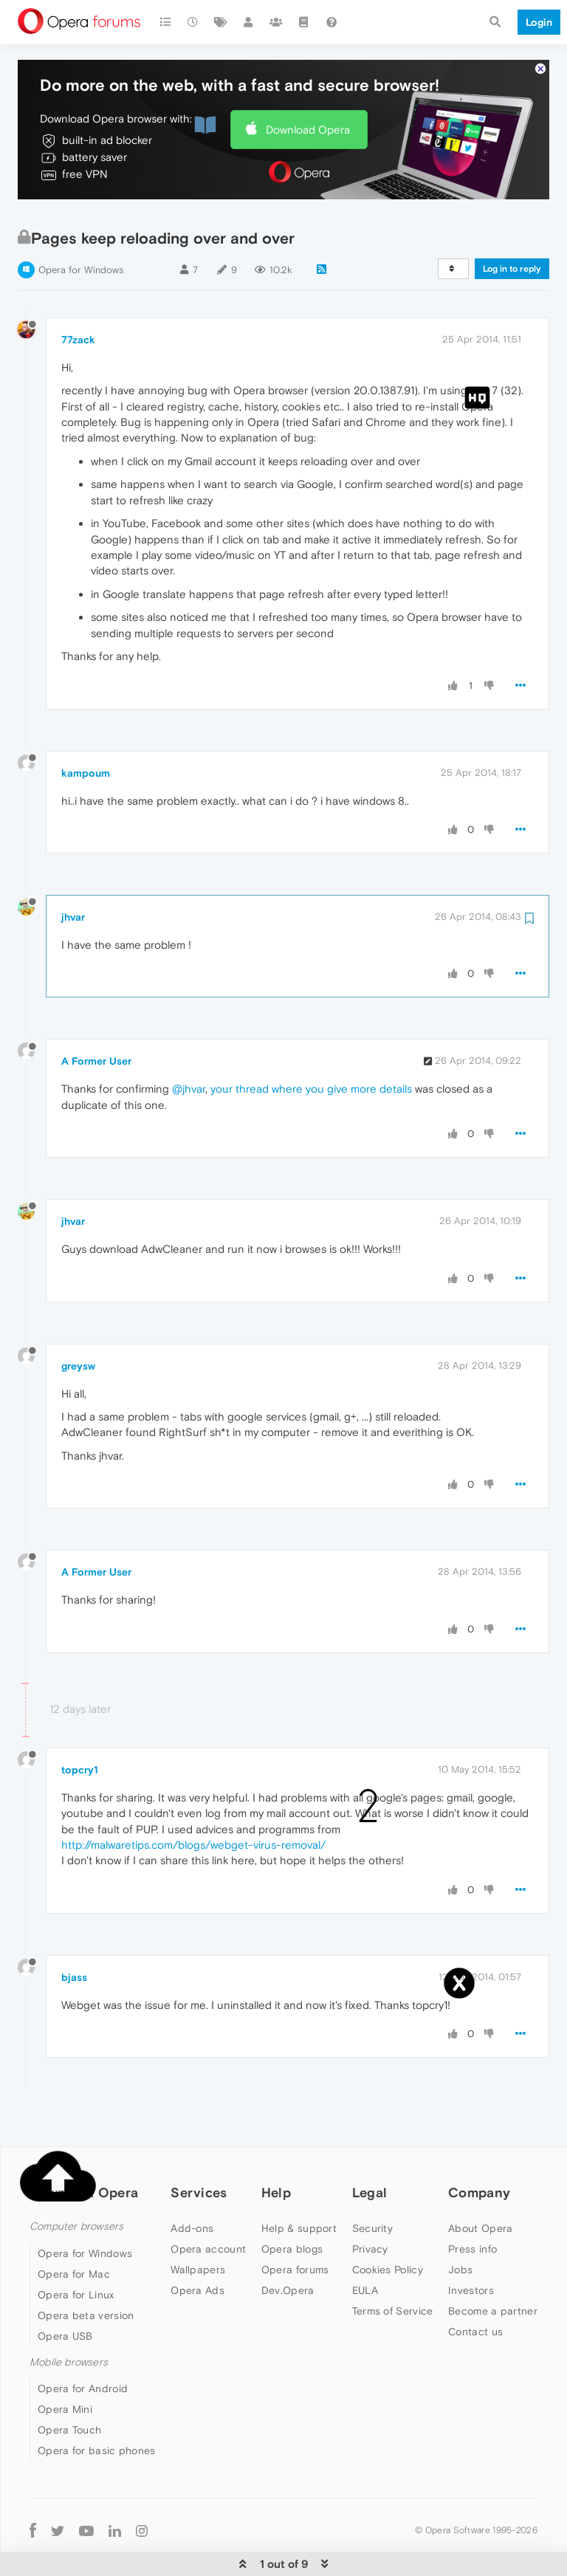 The height and width of the screenshot is (2576, 567). I want to click on switch to high quality playback mode, so click(477, 397).